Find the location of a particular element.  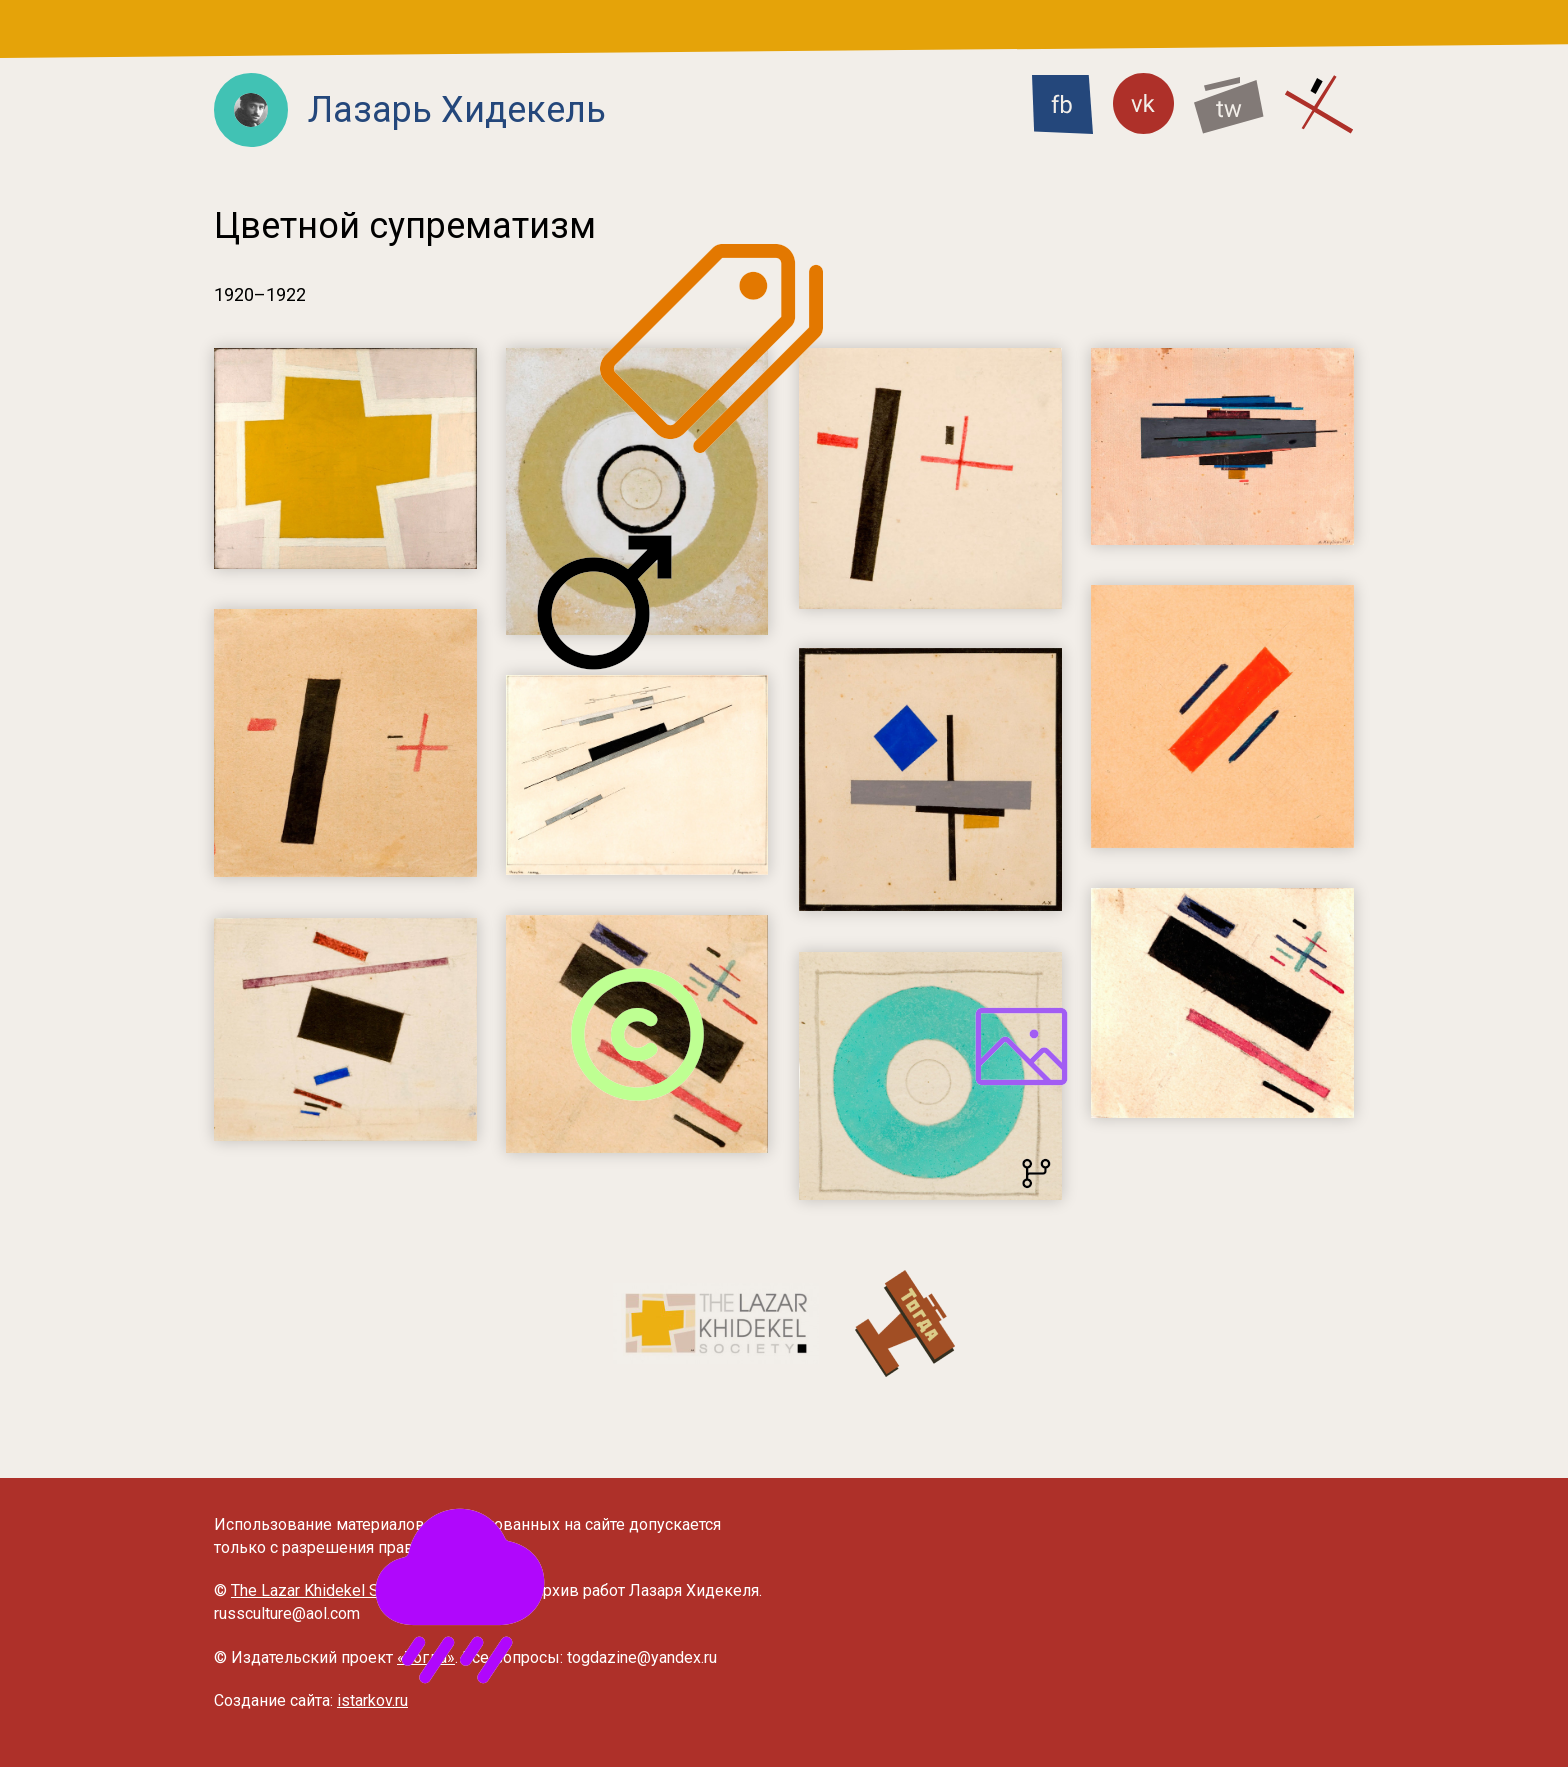

view repository branches is located at coordinates (1034, 1173).